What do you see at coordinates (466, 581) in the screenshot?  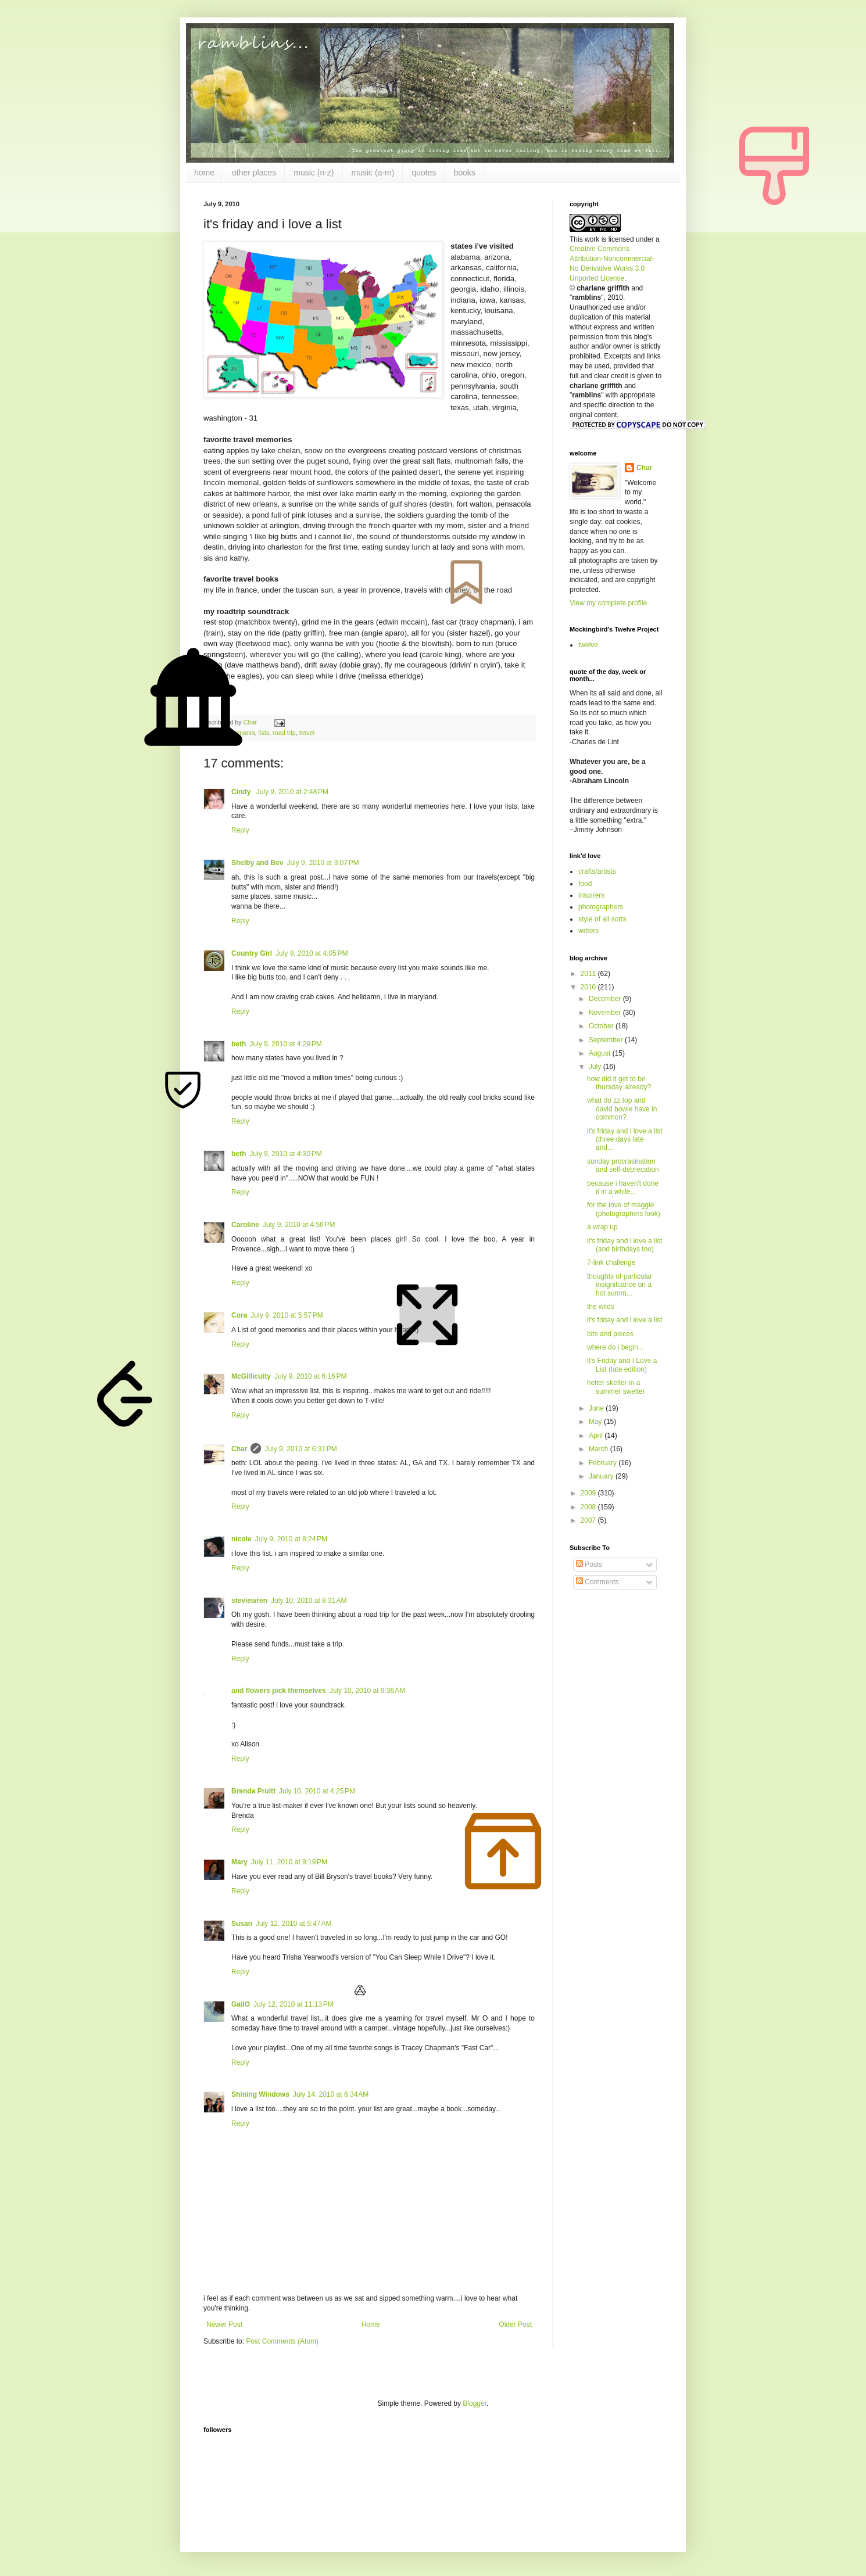 I see `save this item for later` at bounding box center [466, 581].